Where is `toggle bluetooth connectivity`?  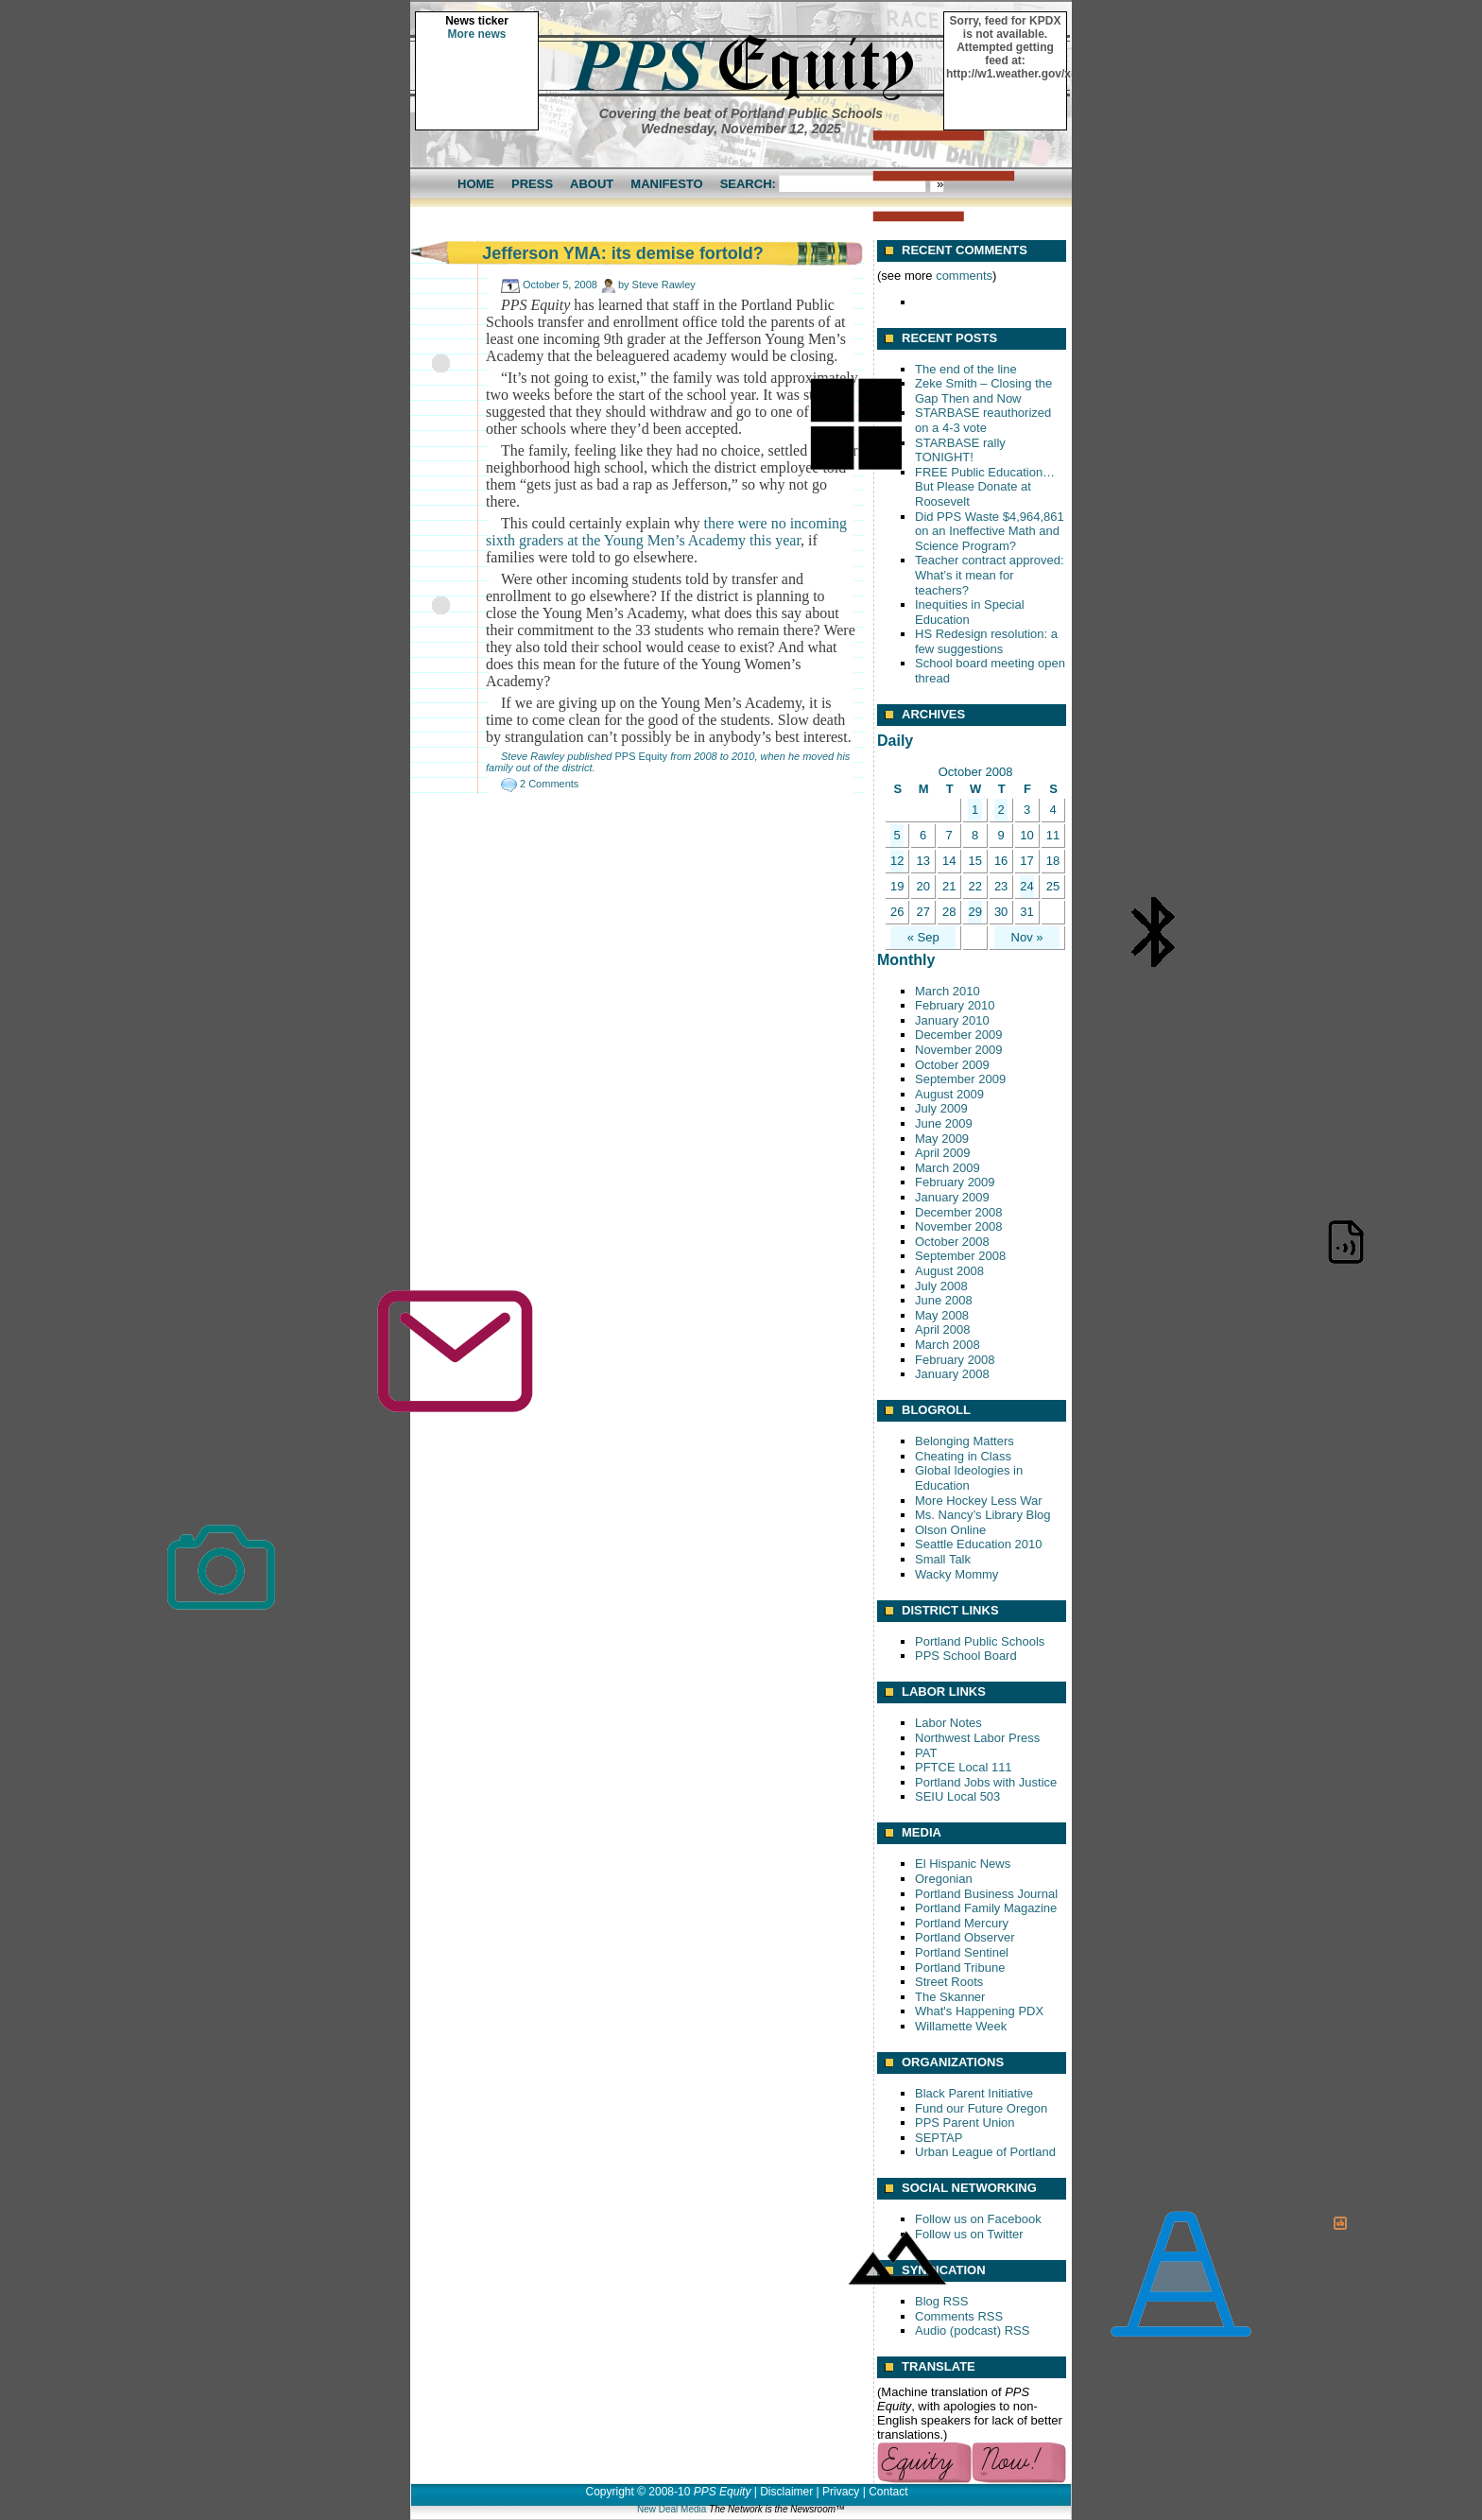 toggle bluetooth connectivity is located at coordinates (1155, 932).